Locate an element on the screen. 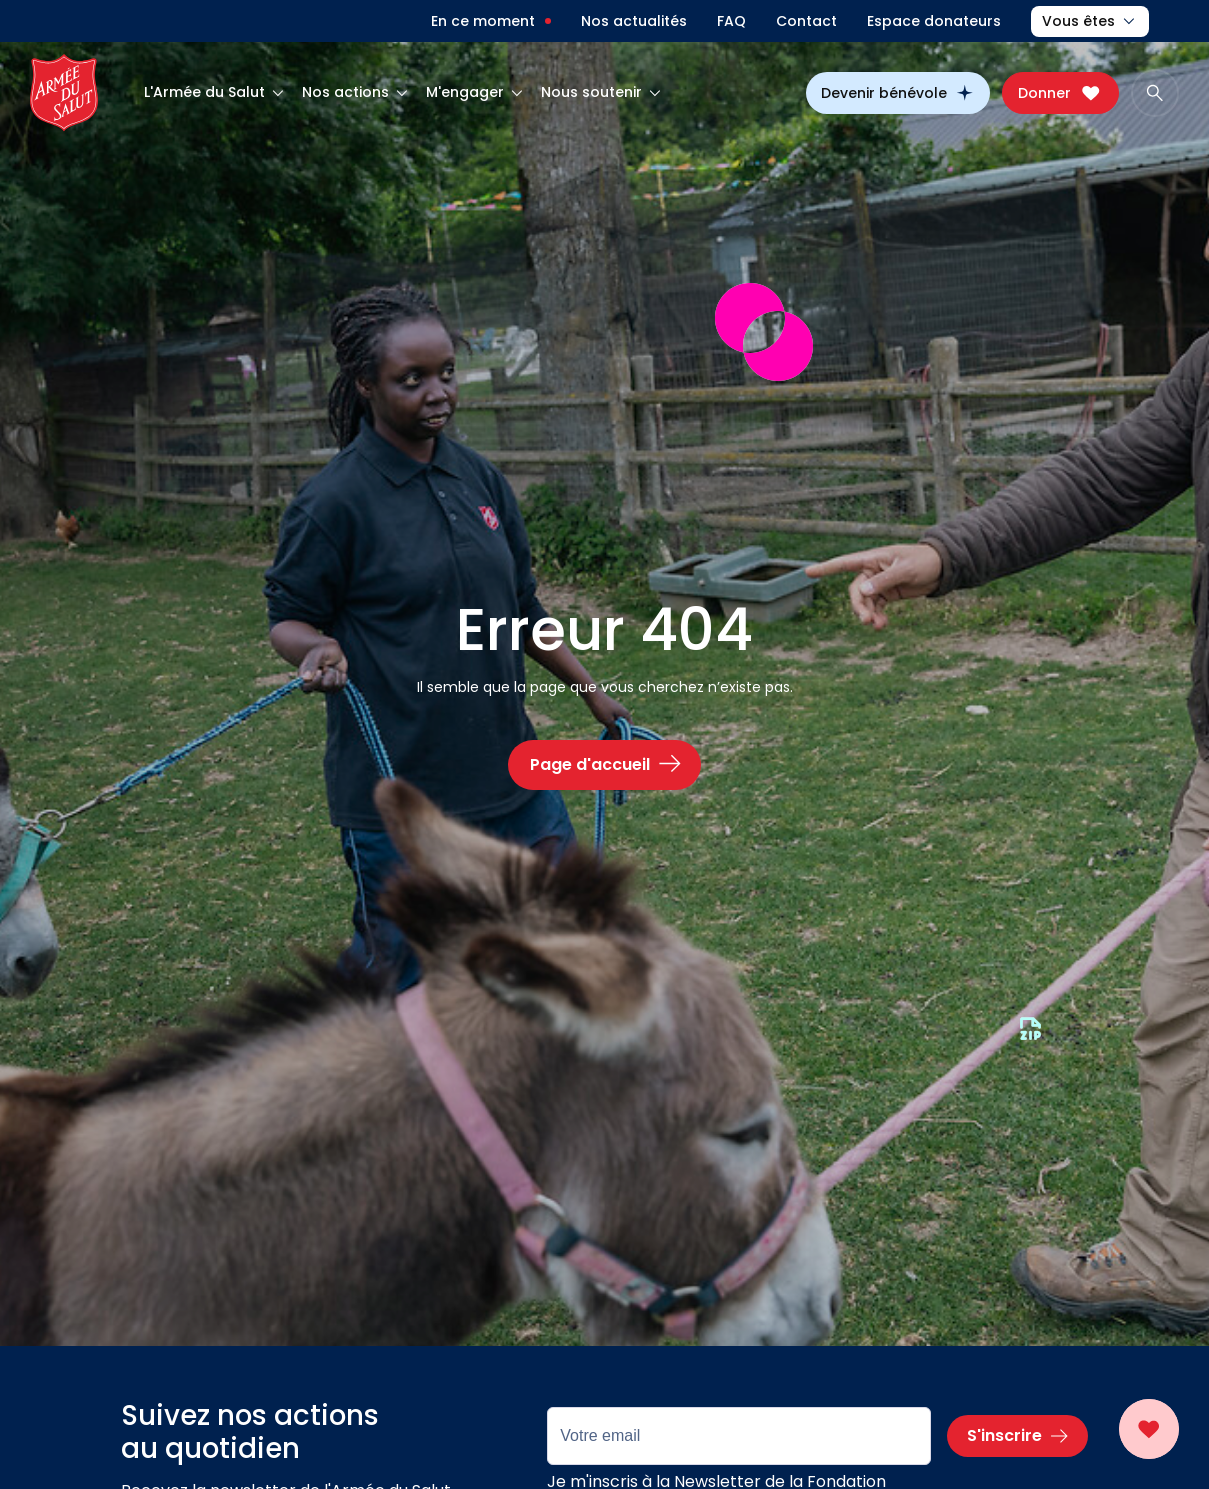  compress files into a zip archive is located at coordinates (1030, 1029).